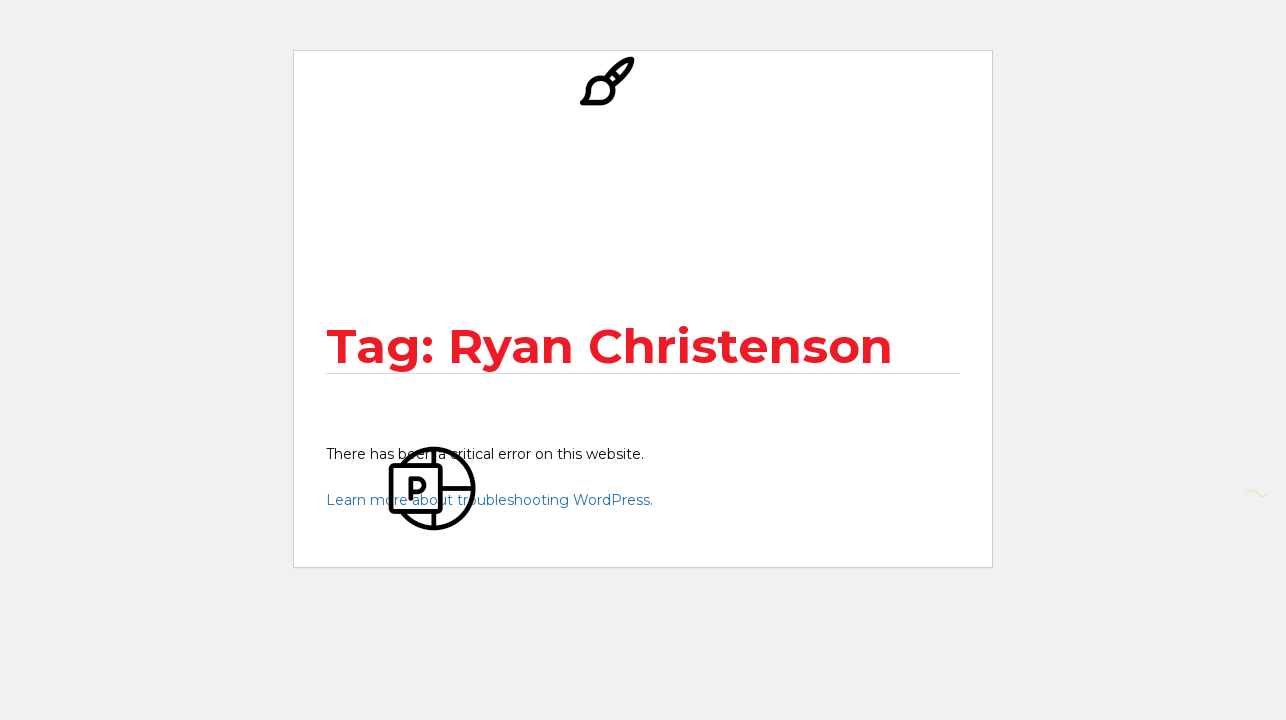 The image size is (1286, 720). What do you see at coordinates (430, 488) in the screenshot?
I see `open Microsoft PowerPoint` at bounding box center [430, 488].